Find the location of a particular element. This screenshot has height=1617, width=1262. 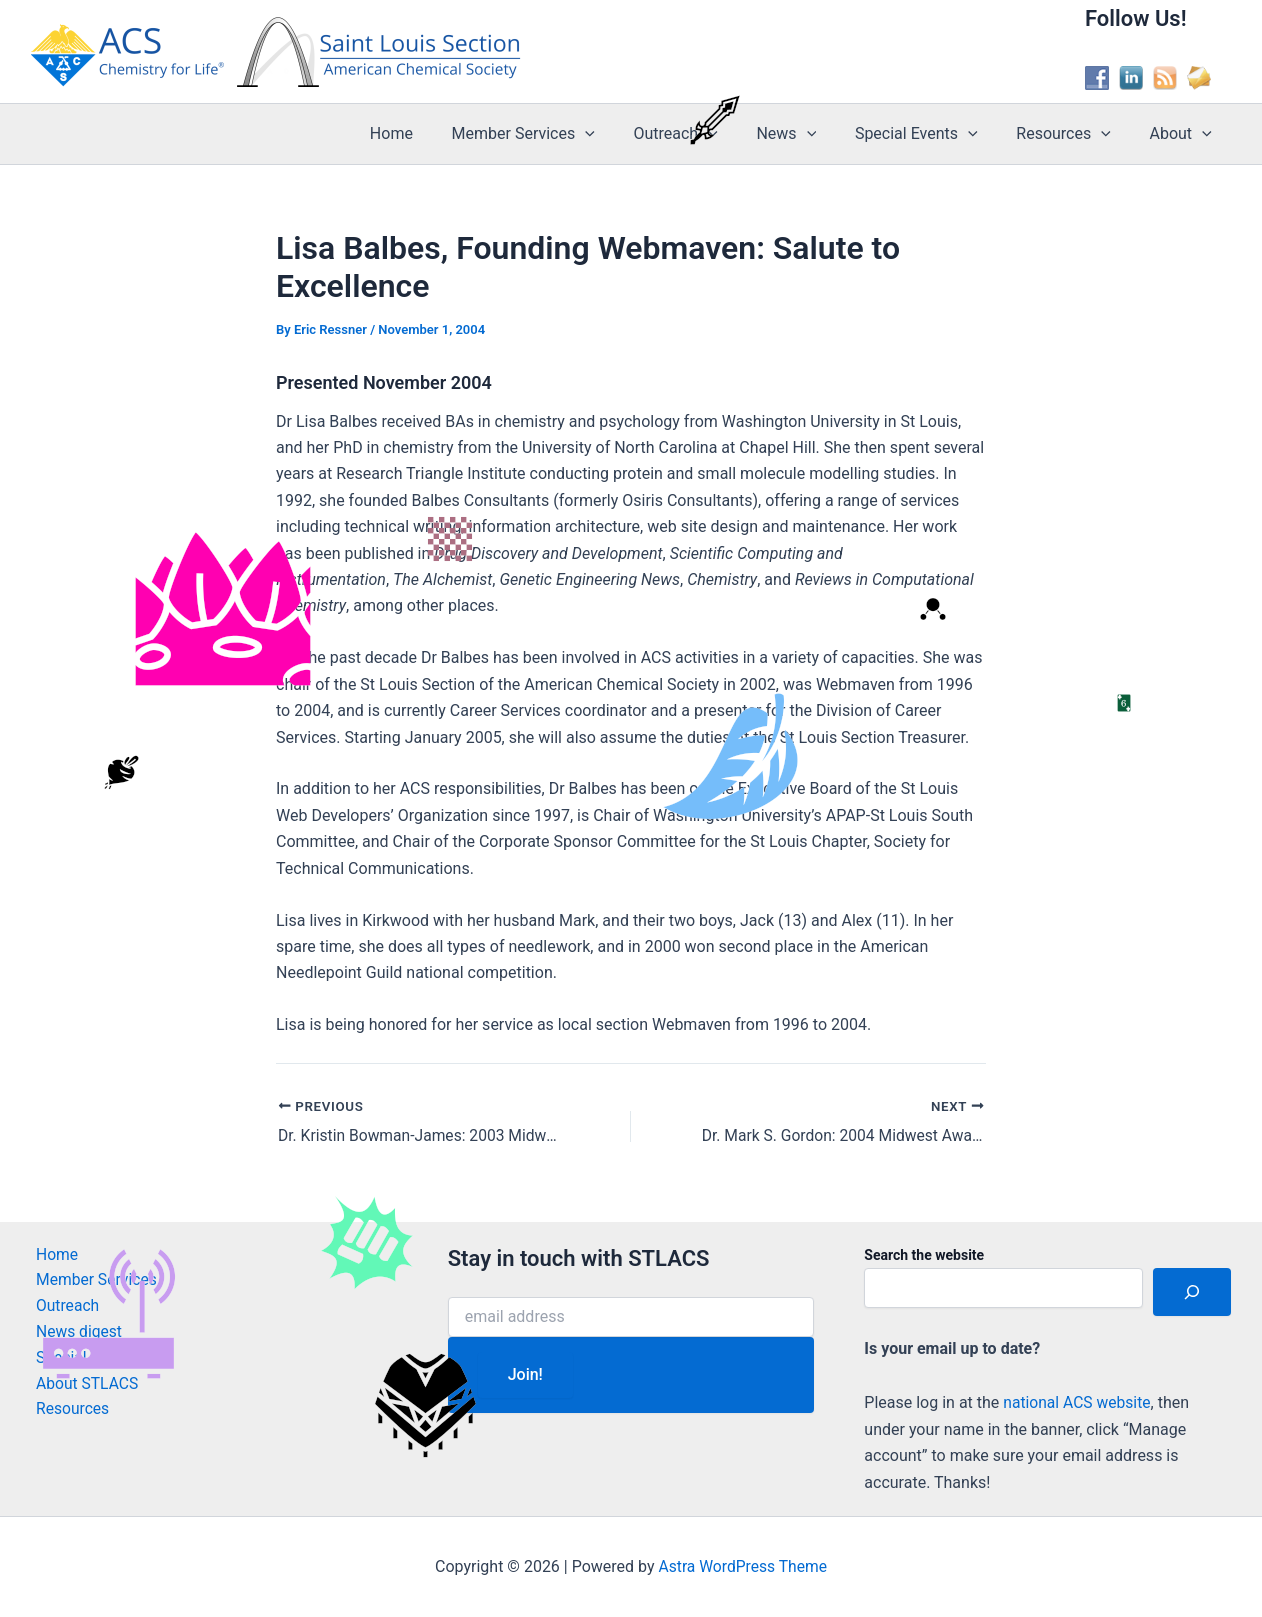

indicates autumn or seasonal theme is located at coordinates (729, 759).